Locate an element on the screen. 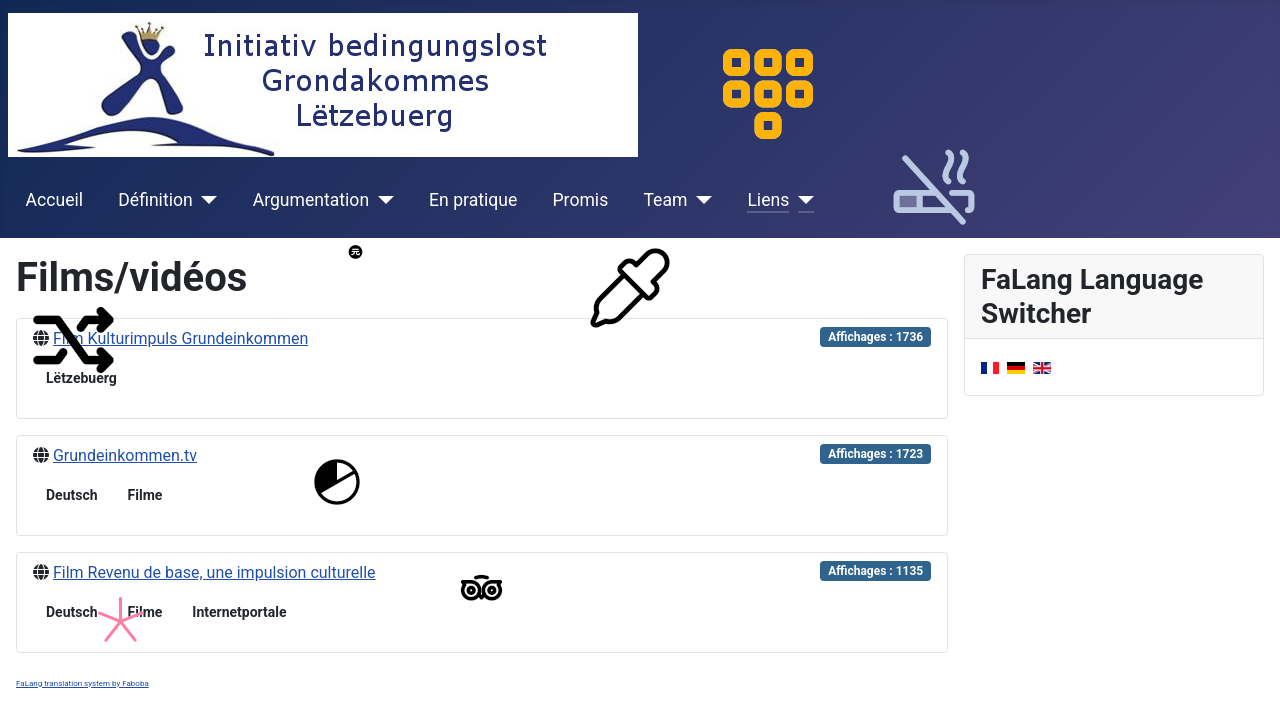  open the phone dialpad is located at coordinates (768, 94).